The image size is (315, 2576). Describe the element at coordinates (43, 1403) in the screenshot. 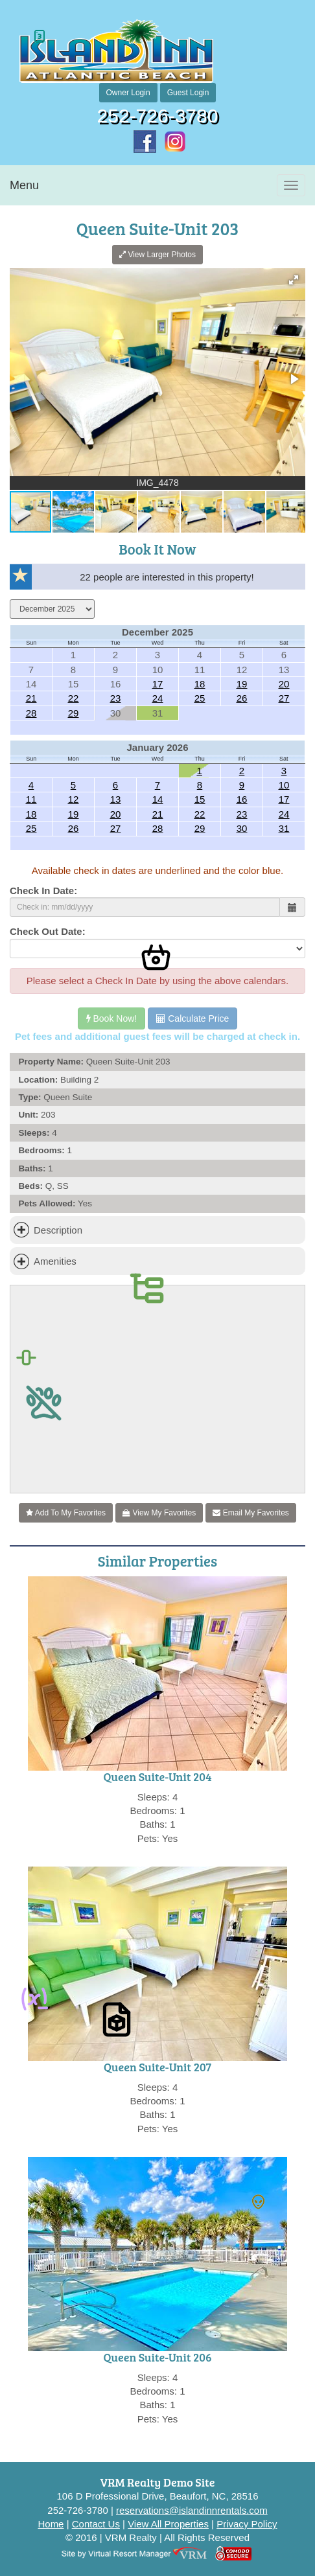

I see `disable pet-friendly filter` at that location.